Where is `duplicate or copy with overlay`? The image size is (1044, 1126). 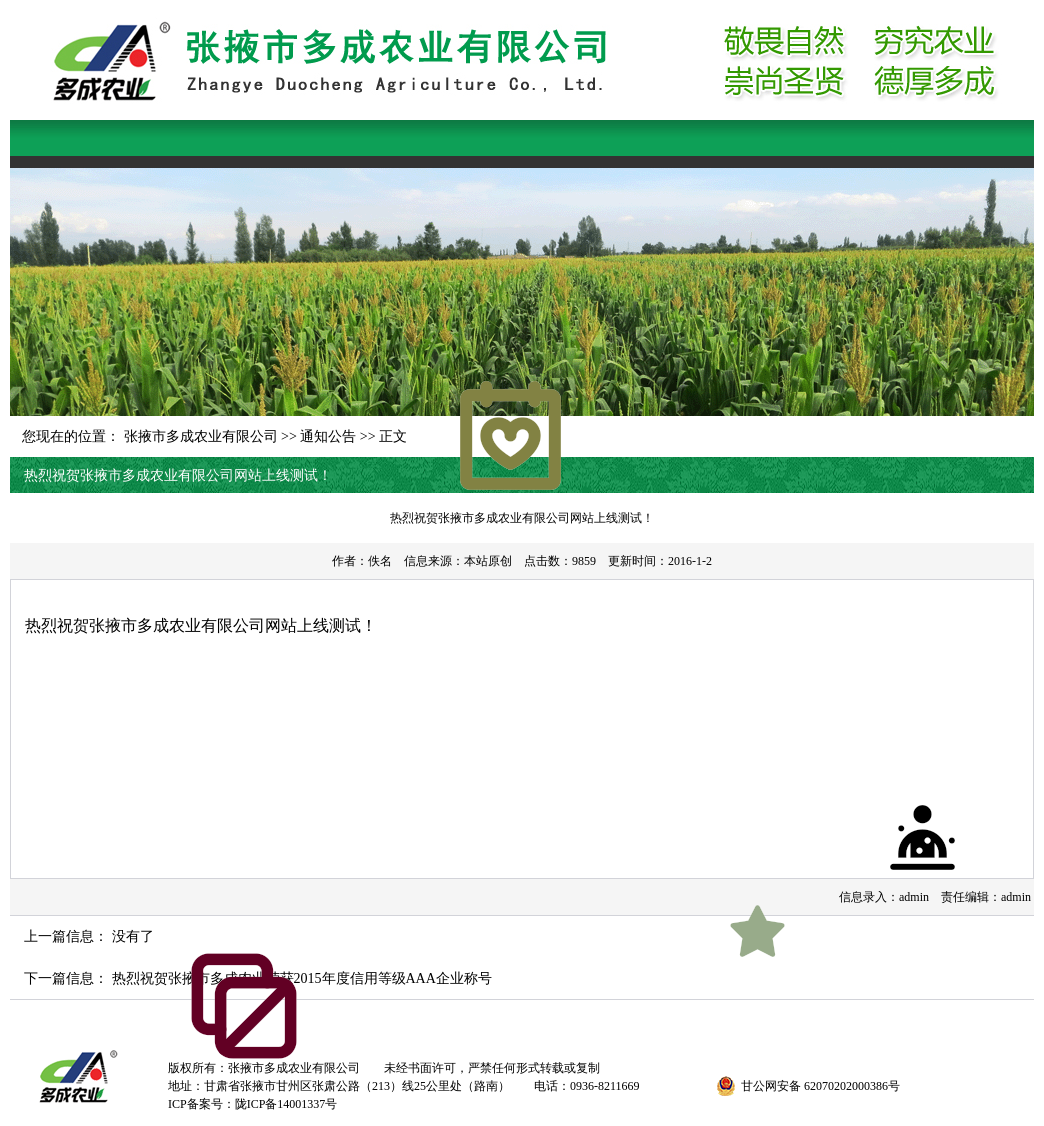 duplicate or copy with overlay is located at coordinates (244, 1006).